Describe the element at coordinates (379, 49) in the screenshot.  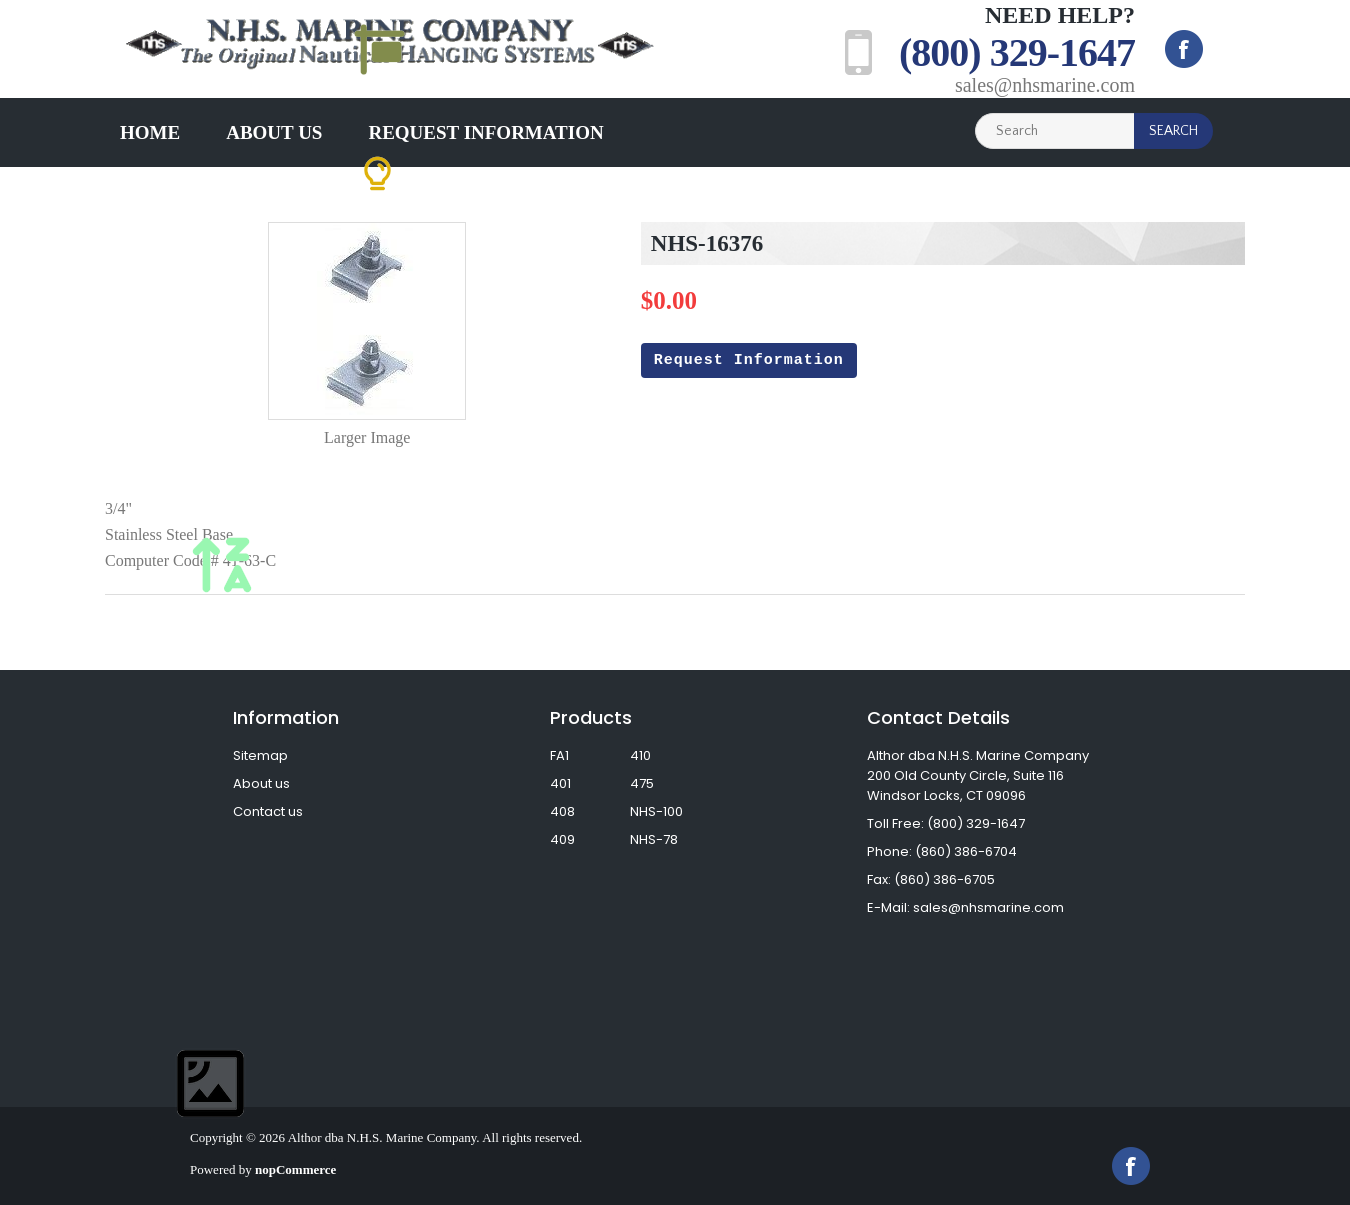
I see `indicates a storefront or business listing` at that location.